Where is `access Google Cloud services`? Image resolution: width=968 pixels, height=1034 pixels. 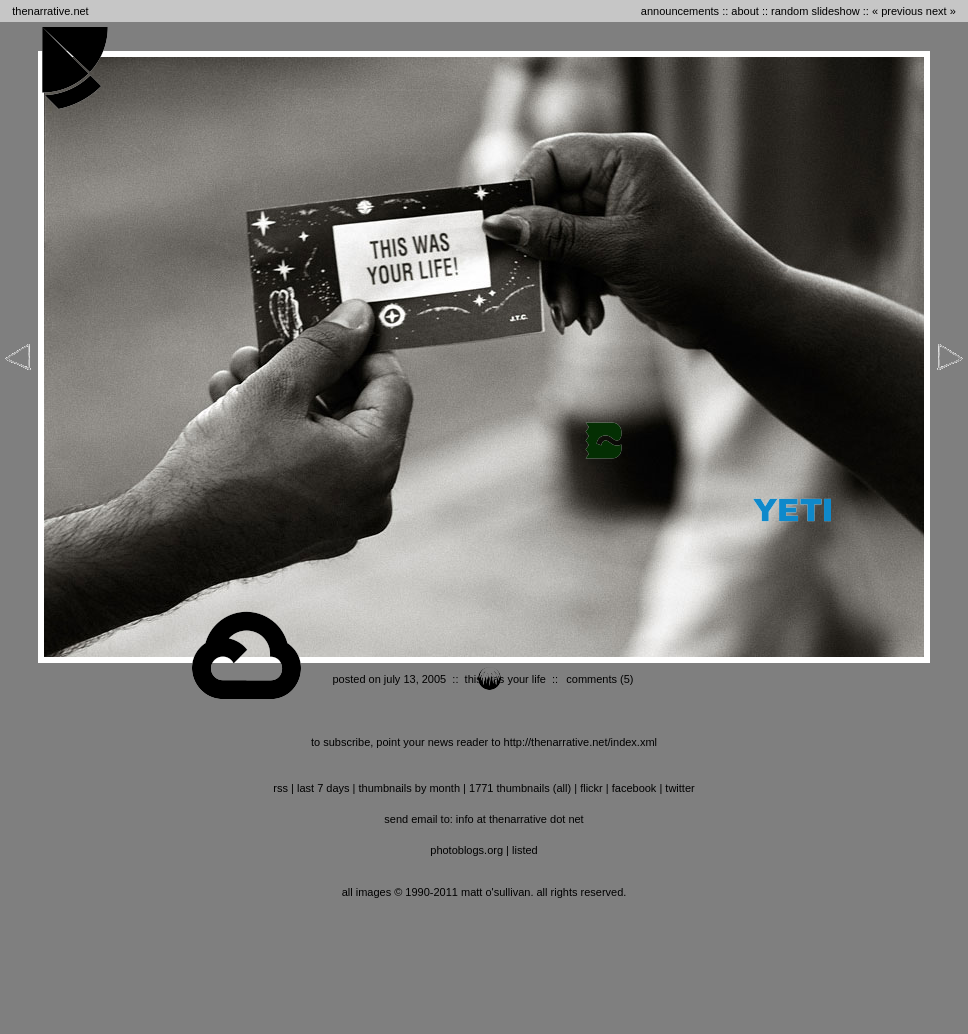
access Google Cloud services is located at coordinates (246, 655).